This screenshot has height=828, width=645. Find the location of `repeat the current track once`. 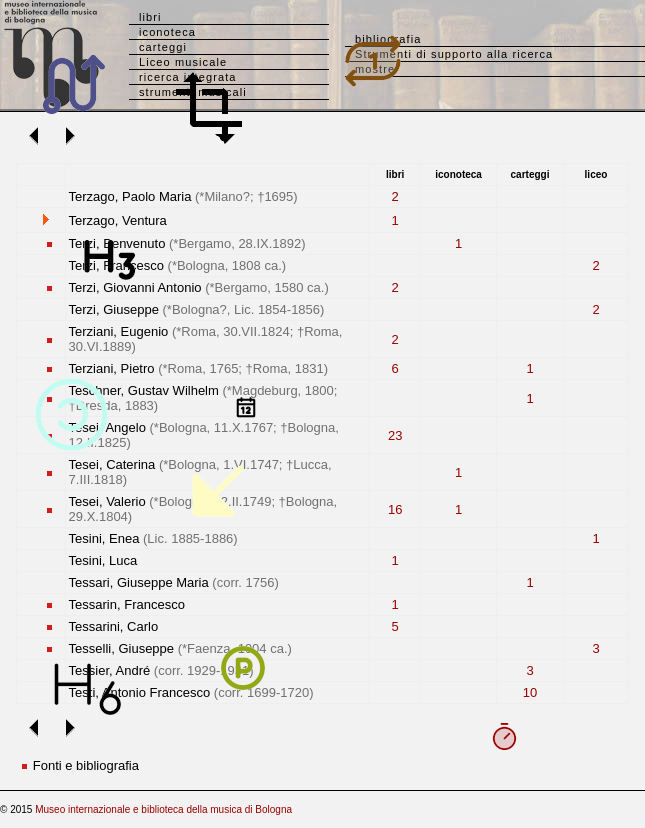

repeat the current track once is located at coordinates (373, 61).